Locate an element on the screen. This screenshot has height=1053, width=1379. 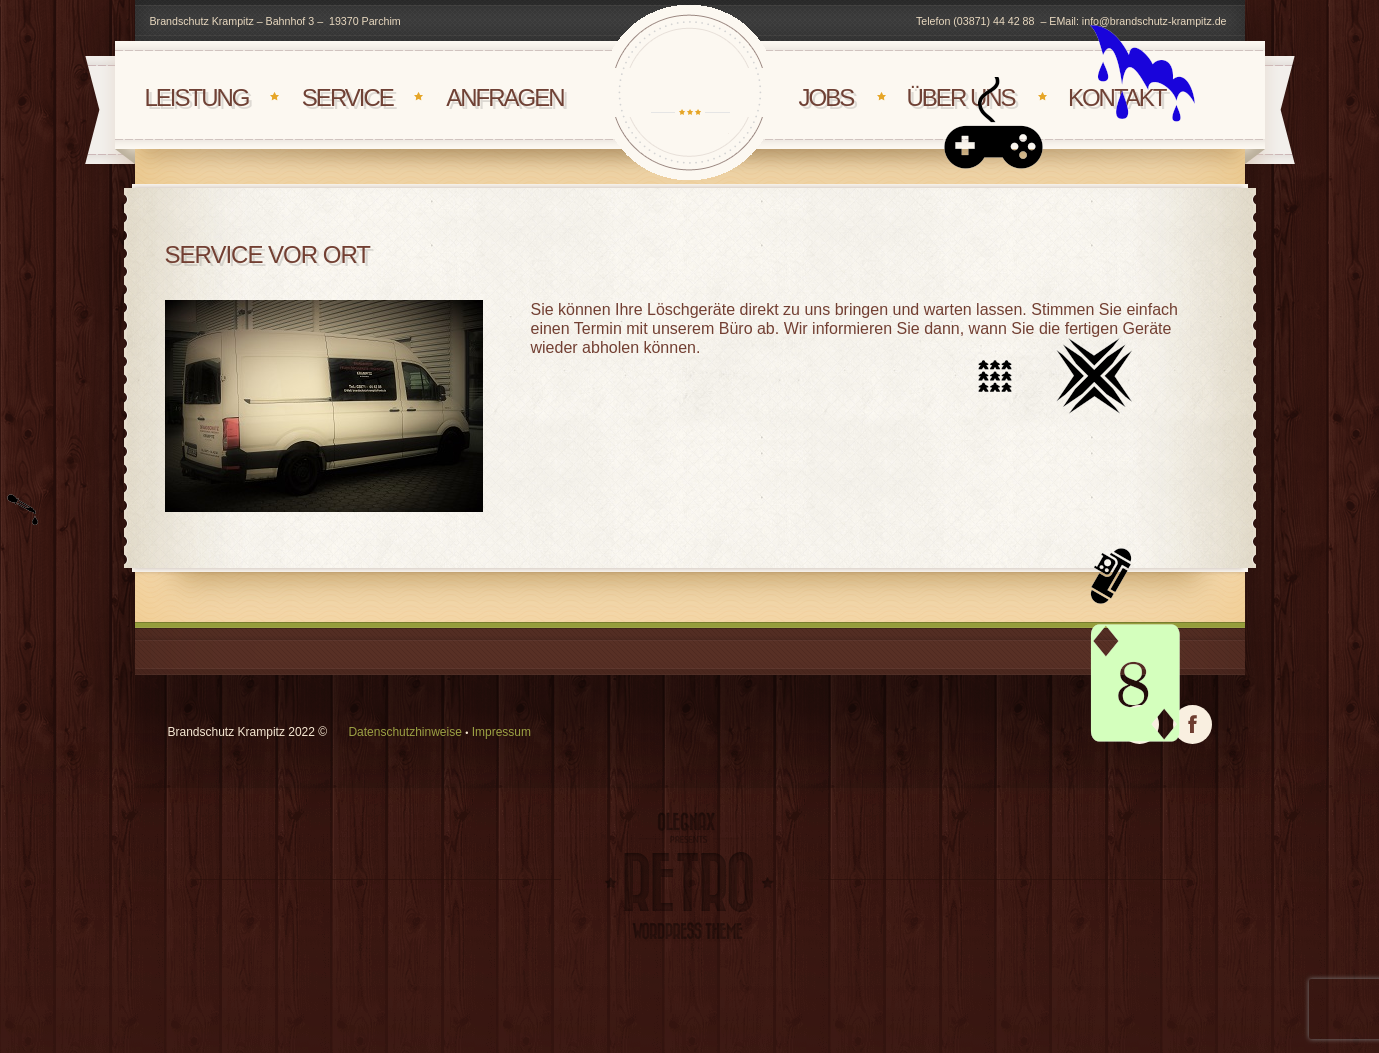
access gaming features or settings is located at coordinates (993, 126).